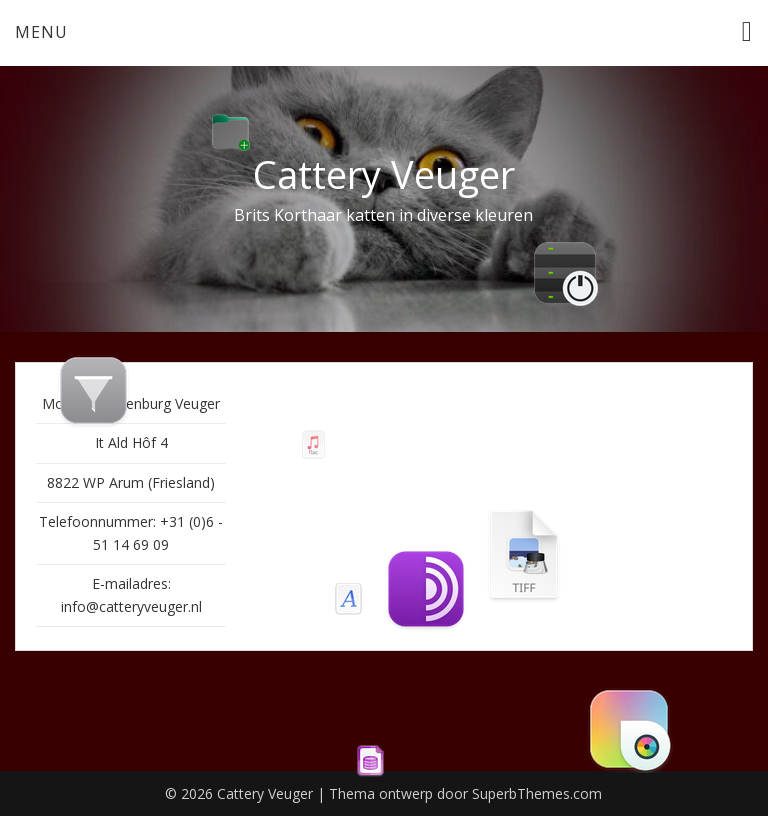 This screenshot has width=768, height=816. I want to click on configure network server boot preferences, so click(565, 273).